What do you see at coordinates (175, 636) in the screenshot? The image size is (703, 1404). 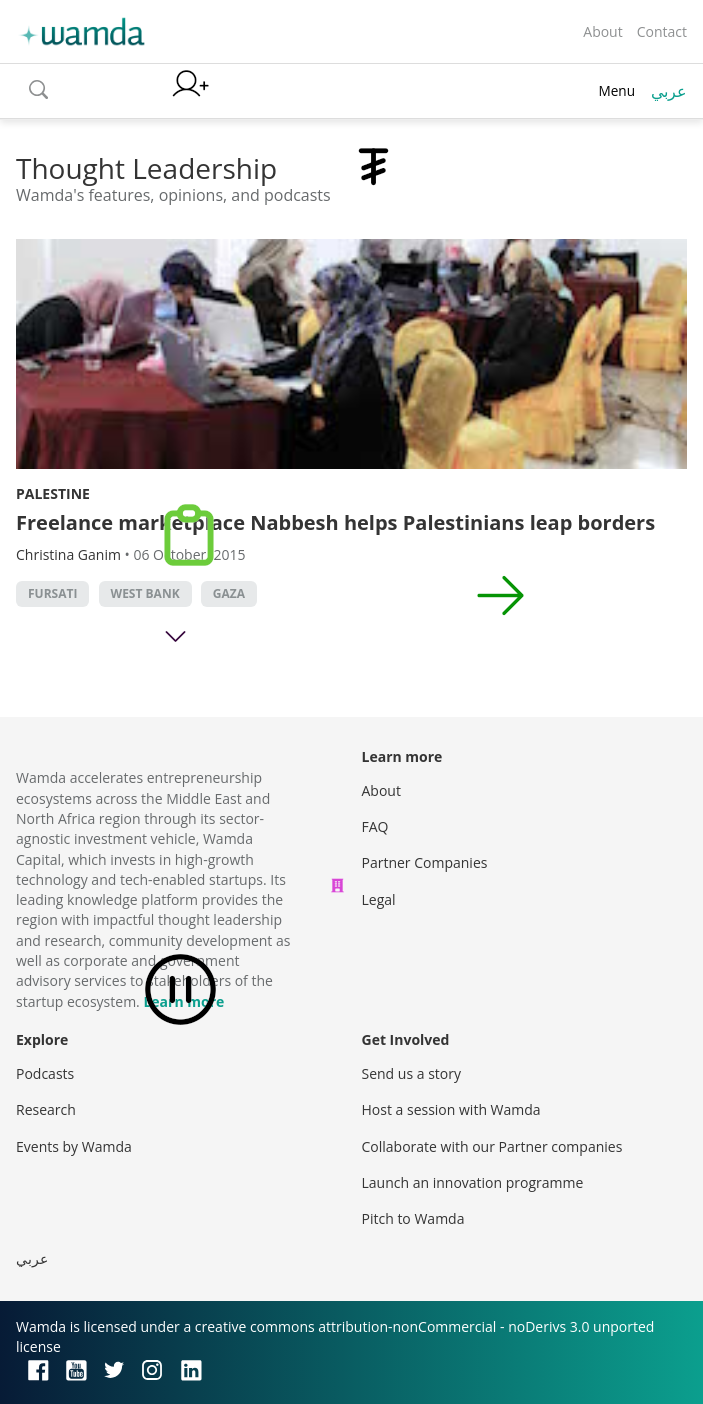 I see `expand a dropdown menu or section` at bounding box center [175, 636].